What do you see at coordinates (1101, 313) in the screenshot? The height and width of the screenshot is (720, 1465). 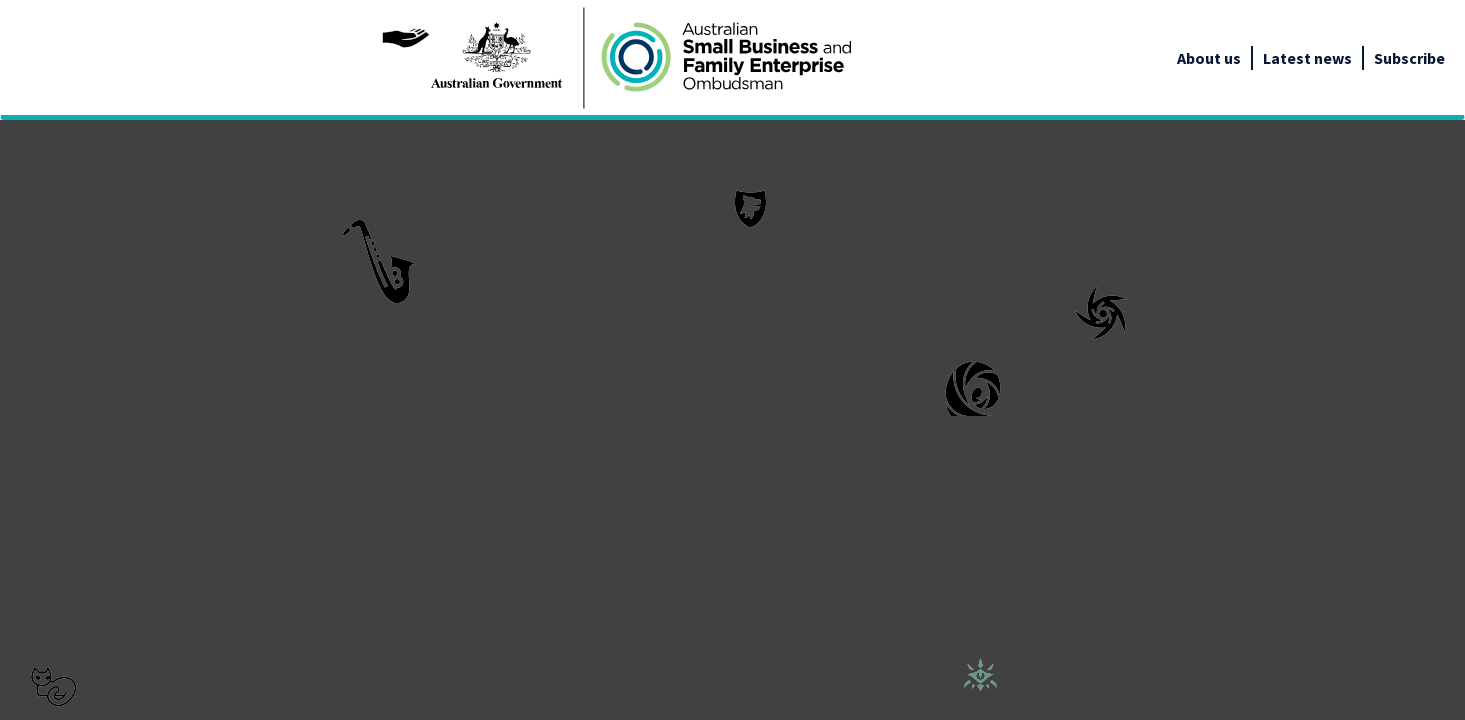 I see `spinning shuriken or ninja star weapon indicator` at bounding box center [1101, 313].